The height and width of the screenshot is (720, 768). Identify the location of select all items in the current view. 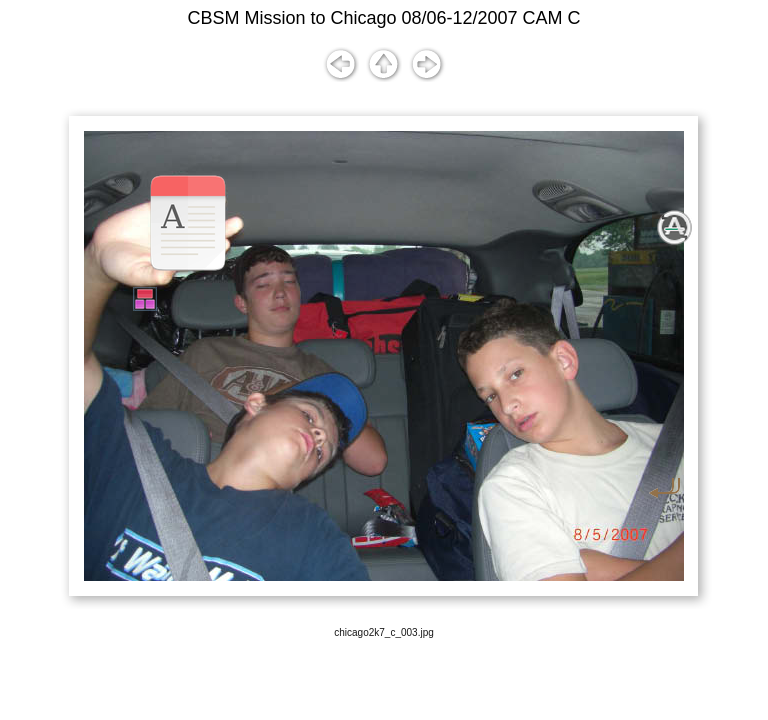
(145, 299).